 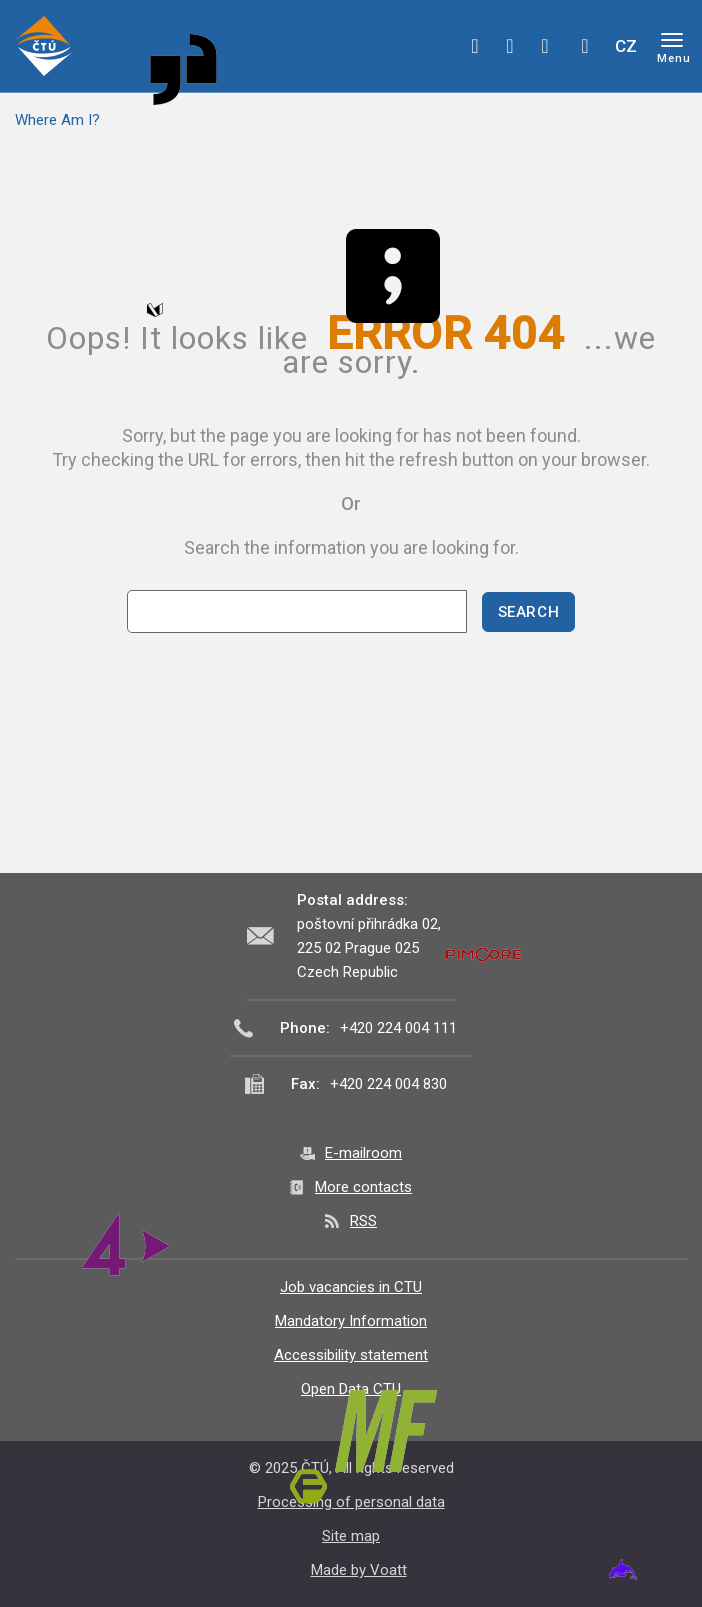 I want to click on visit Material for MkDocs documentation, so click(x=155, y=310).